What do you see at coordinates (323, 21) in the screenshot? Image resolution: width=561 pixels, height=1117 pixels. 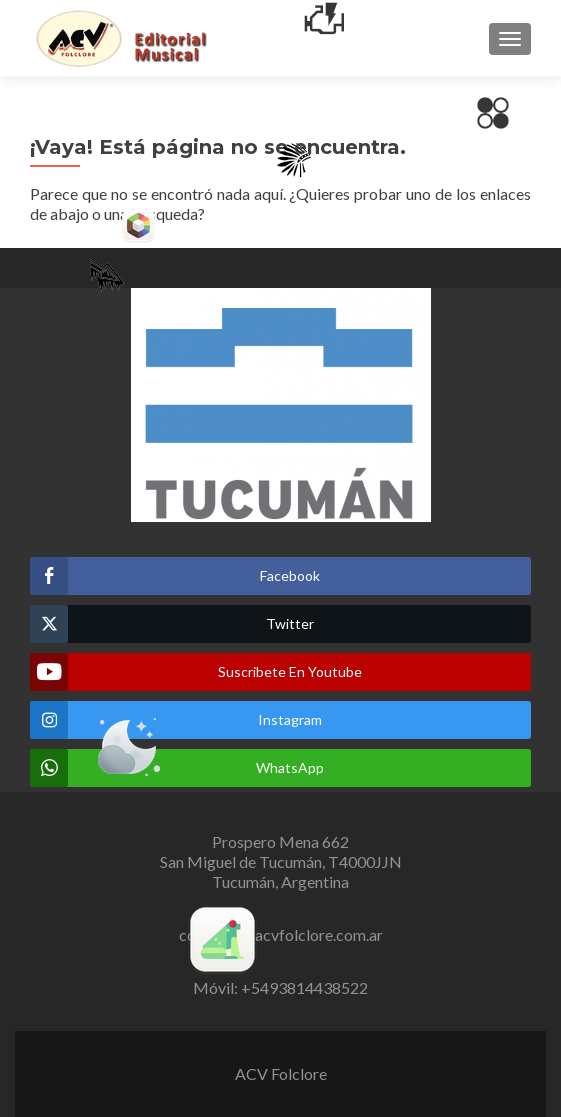 I see `check engine diagnostic alerts` at bounding box center [323, 21].